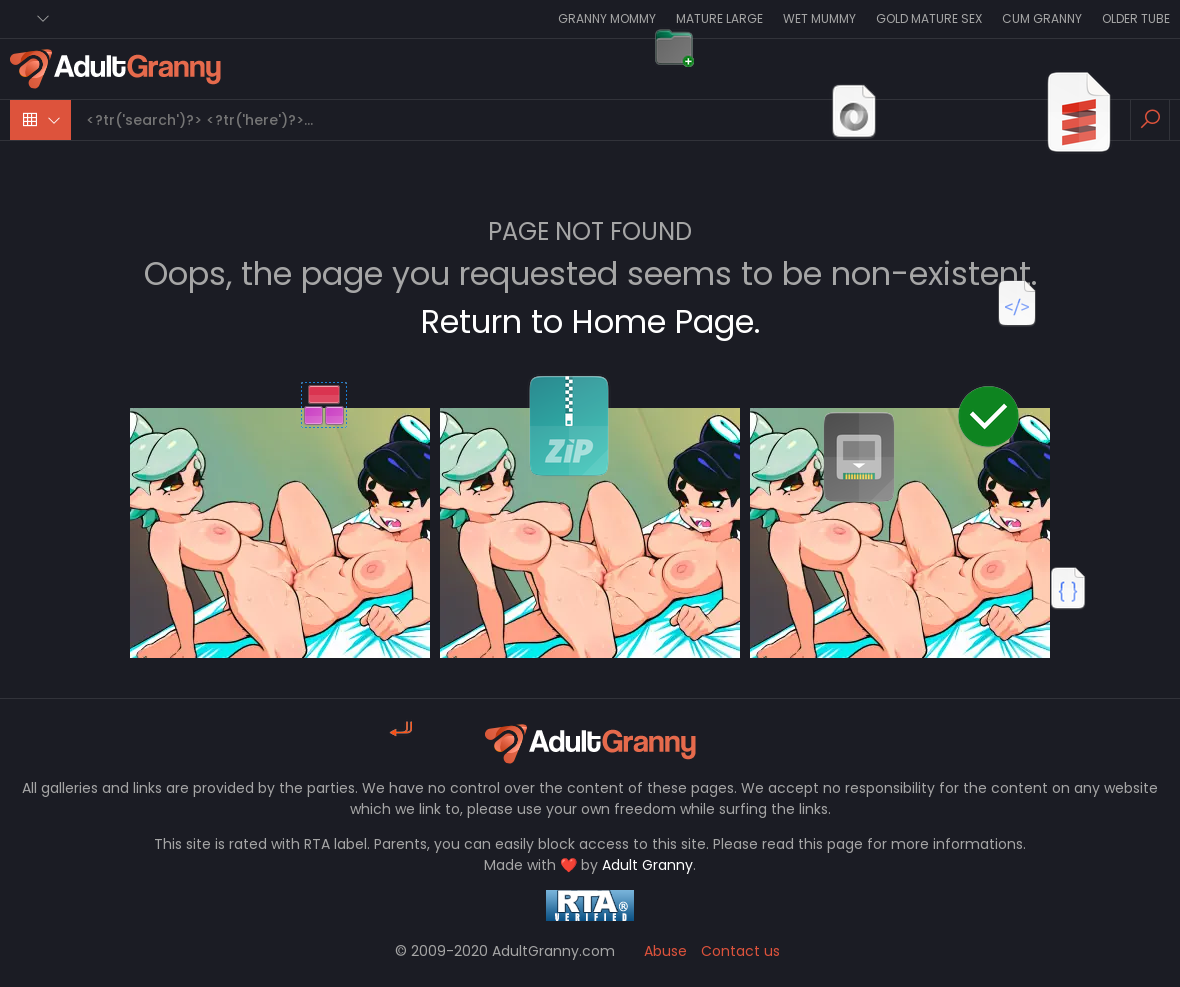  I want to click on a CSS stylesheet file, so click(1068, 588).